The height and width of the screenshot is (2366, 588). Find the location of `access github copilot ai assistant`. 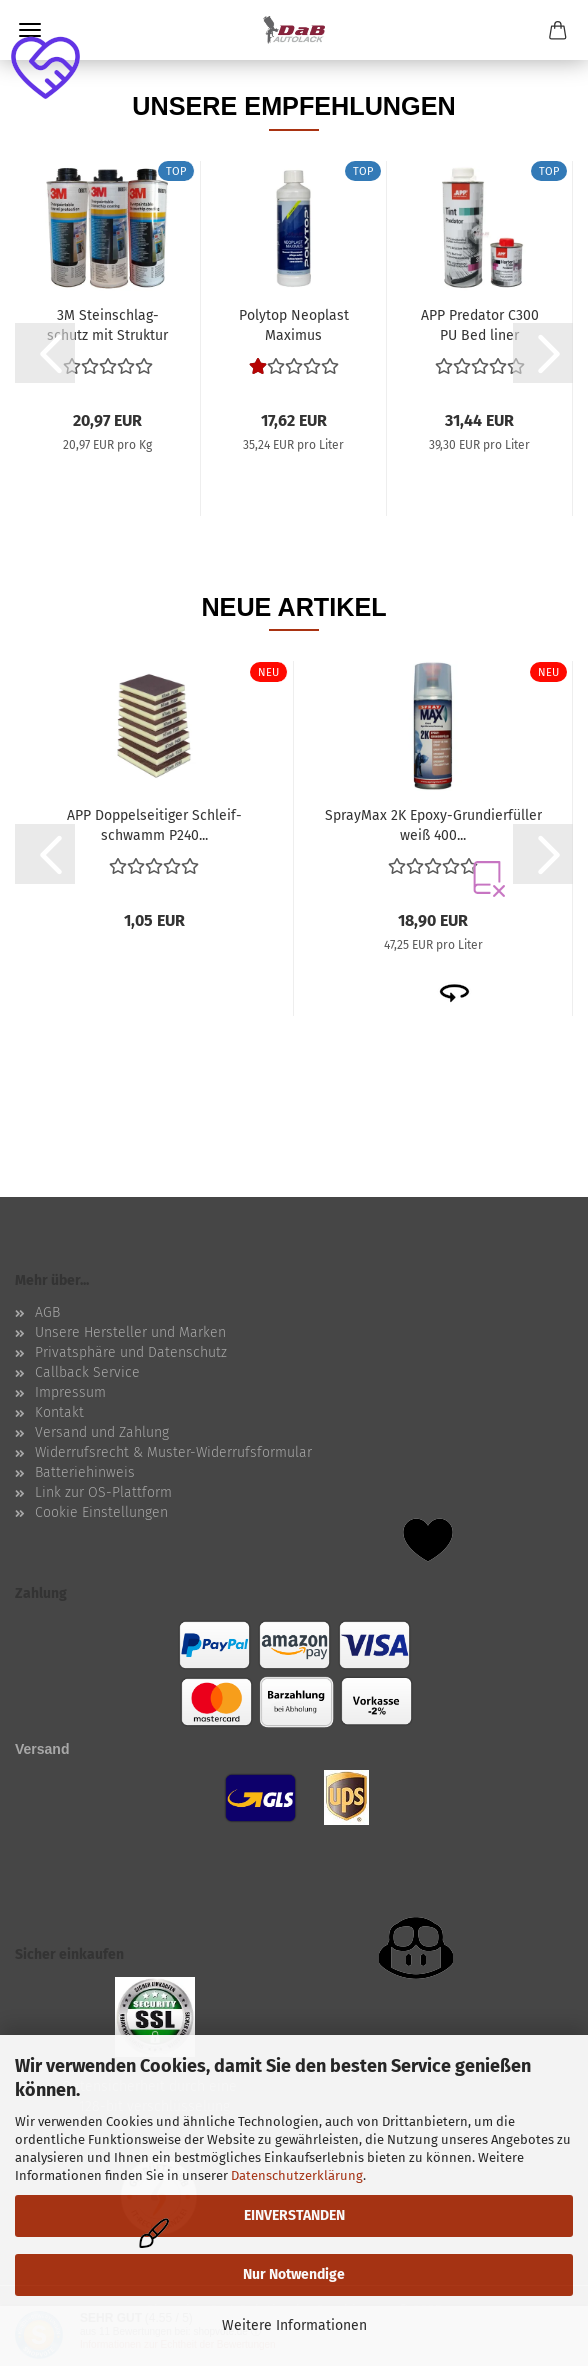

access github copilot ai assistant is located at coordinates (416, 1948).